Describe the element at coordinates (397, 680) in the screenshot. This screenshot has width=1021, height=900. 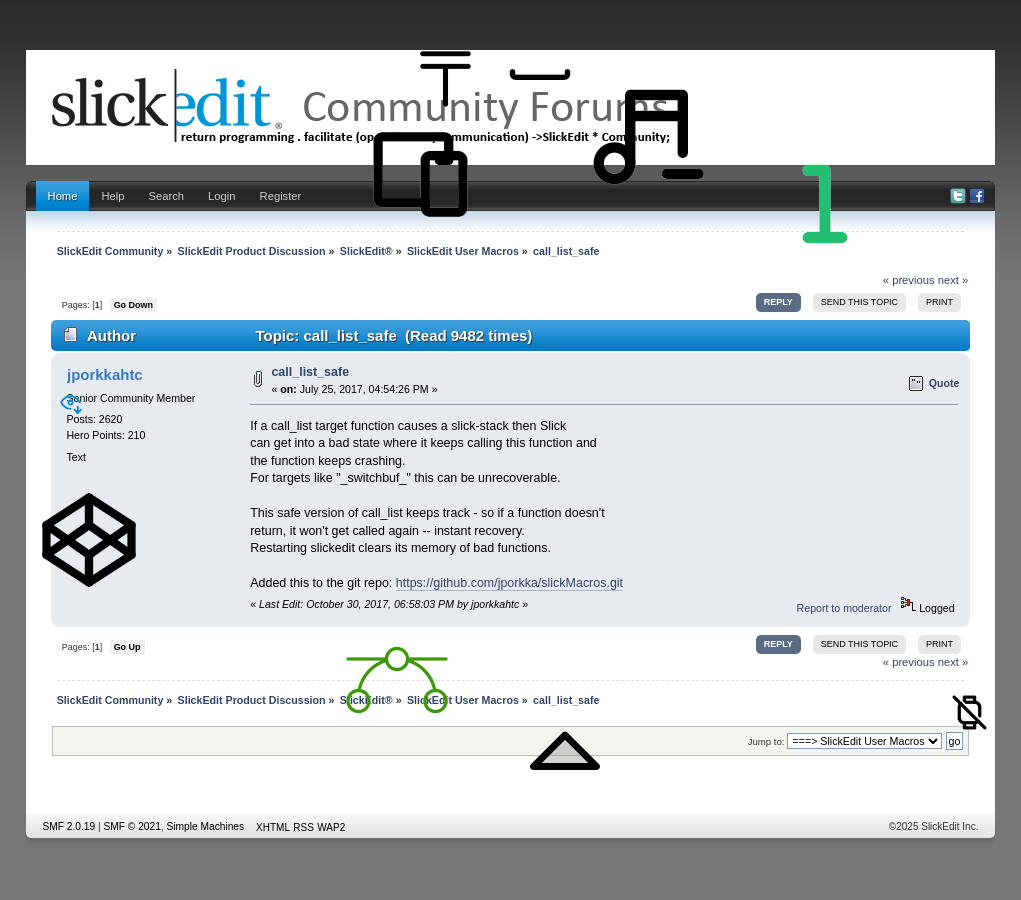
I see `edit vector path or bezier curve` at that location.